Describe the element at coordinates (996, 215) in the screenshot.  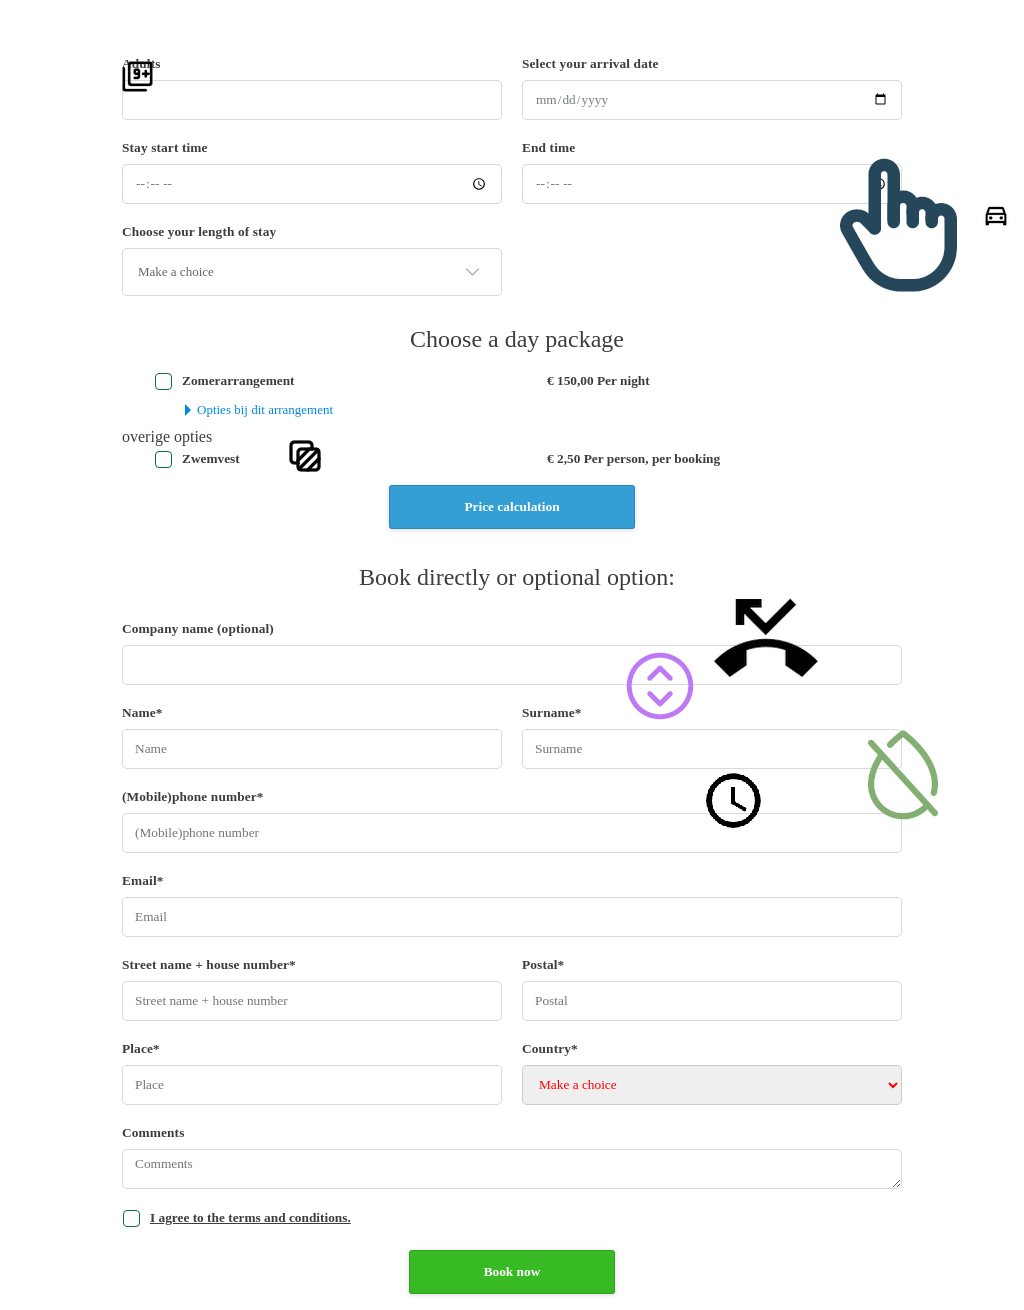
I see `get driving directions` at that location.